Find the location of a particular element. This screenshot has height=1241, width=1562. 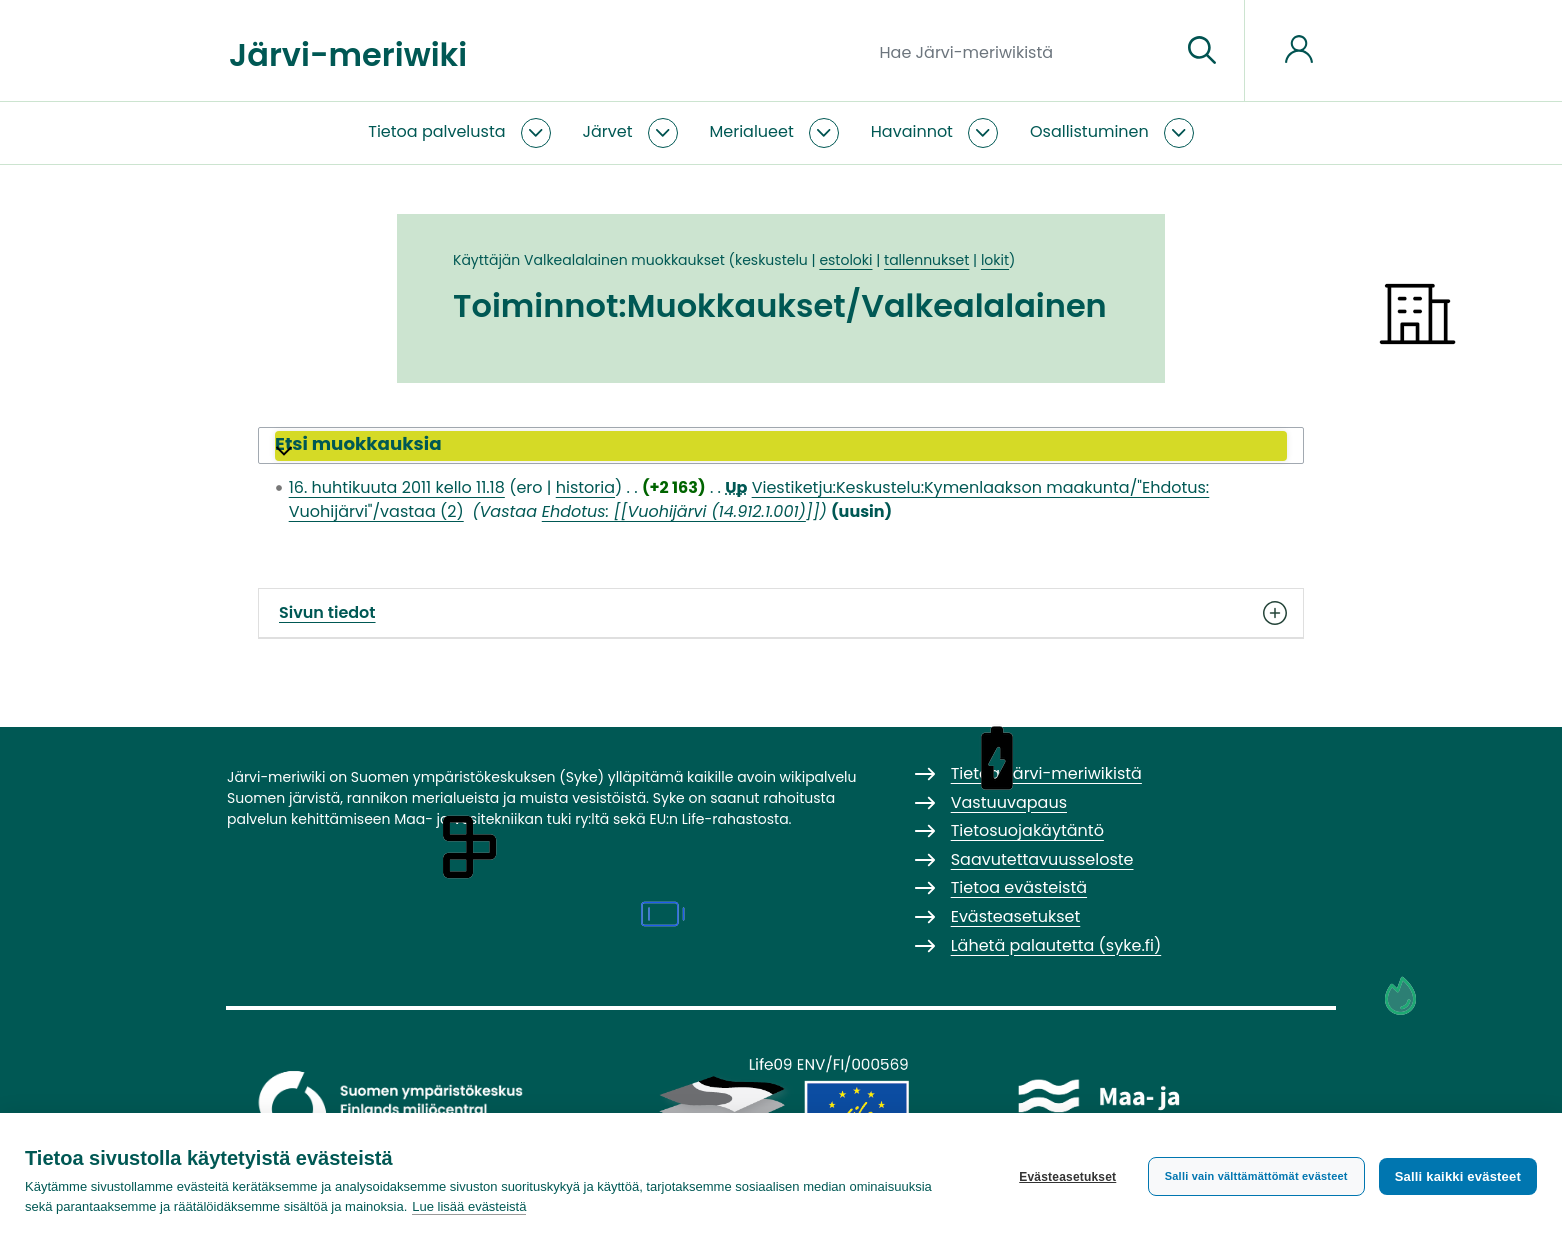

indicates low battery status is located at coordinates (662, 914).